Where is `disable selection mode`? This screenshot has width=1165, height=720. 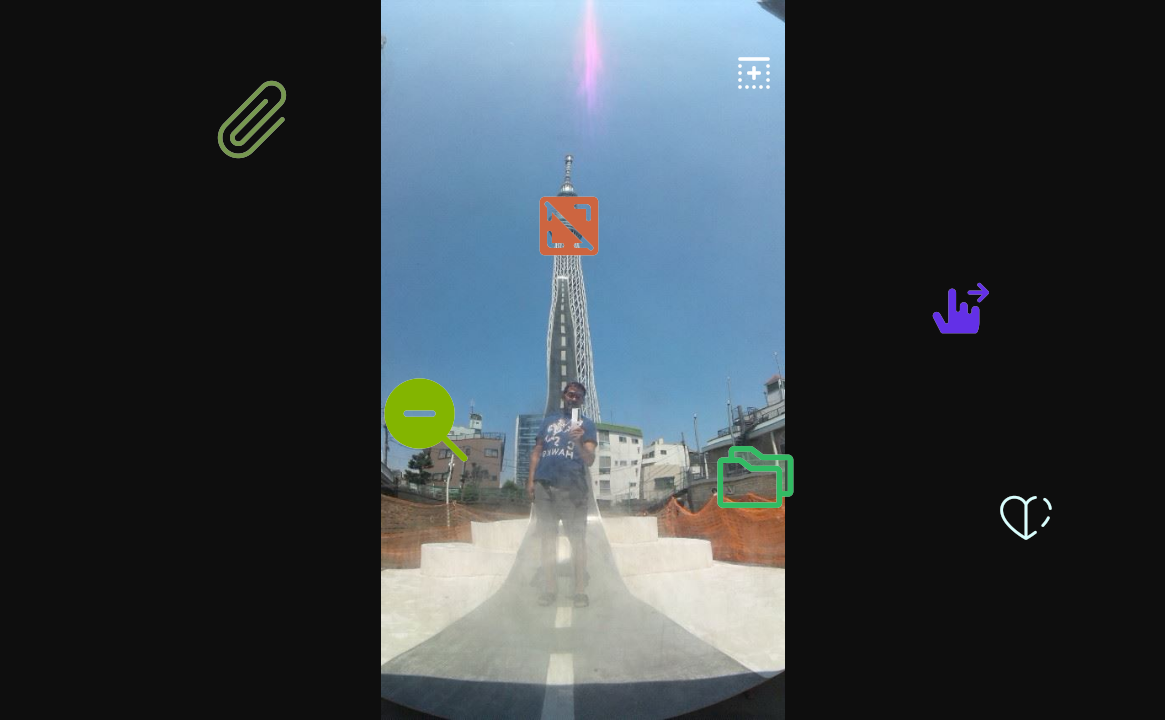
disable selection mode is located at coordinates (569, 226).